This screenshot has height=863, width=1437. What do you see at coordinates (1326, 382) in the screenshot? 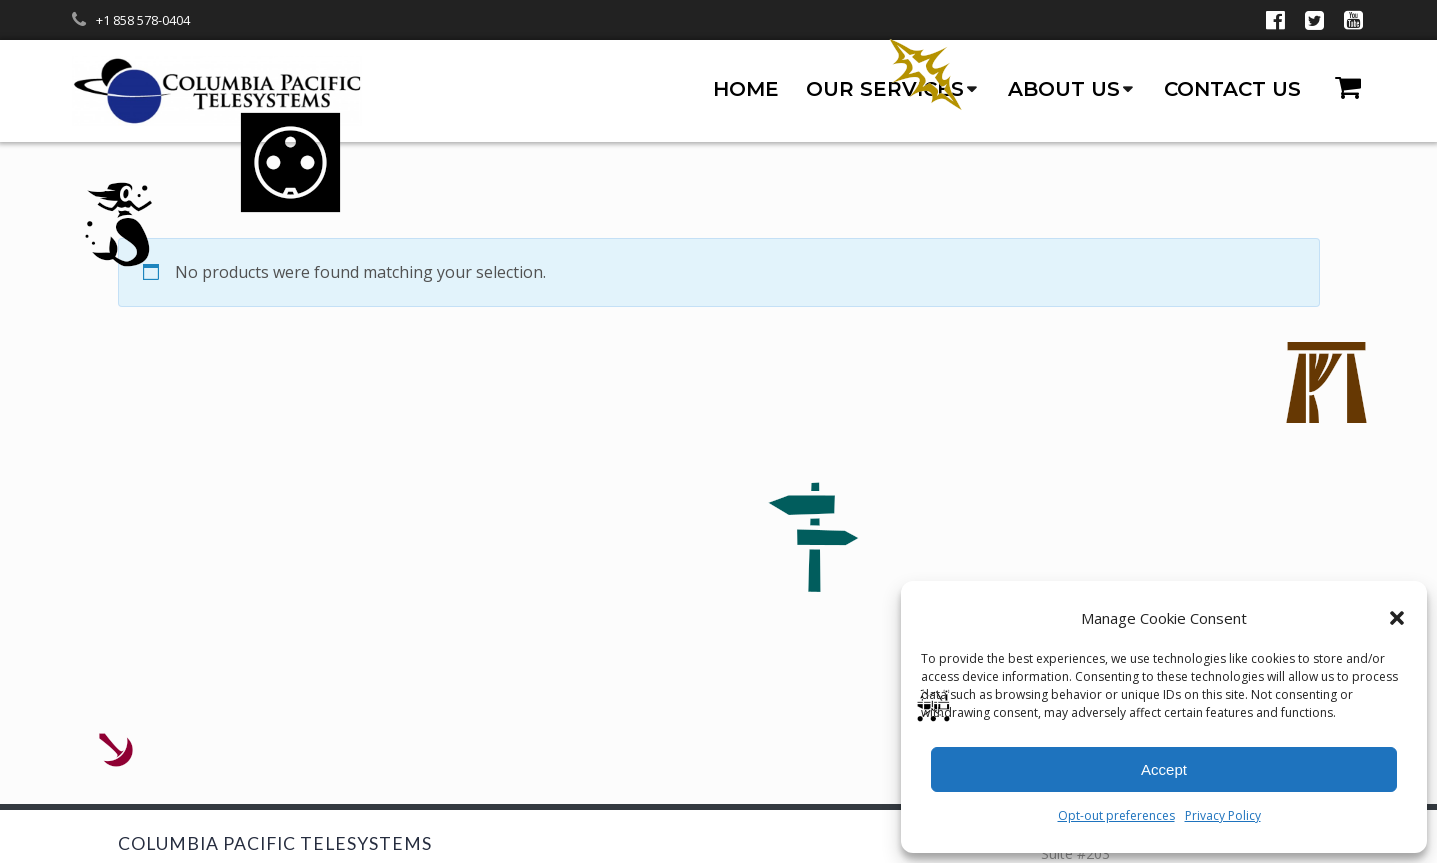
I see `enter a temple or shrine location` at bounding box center [1326, 382].